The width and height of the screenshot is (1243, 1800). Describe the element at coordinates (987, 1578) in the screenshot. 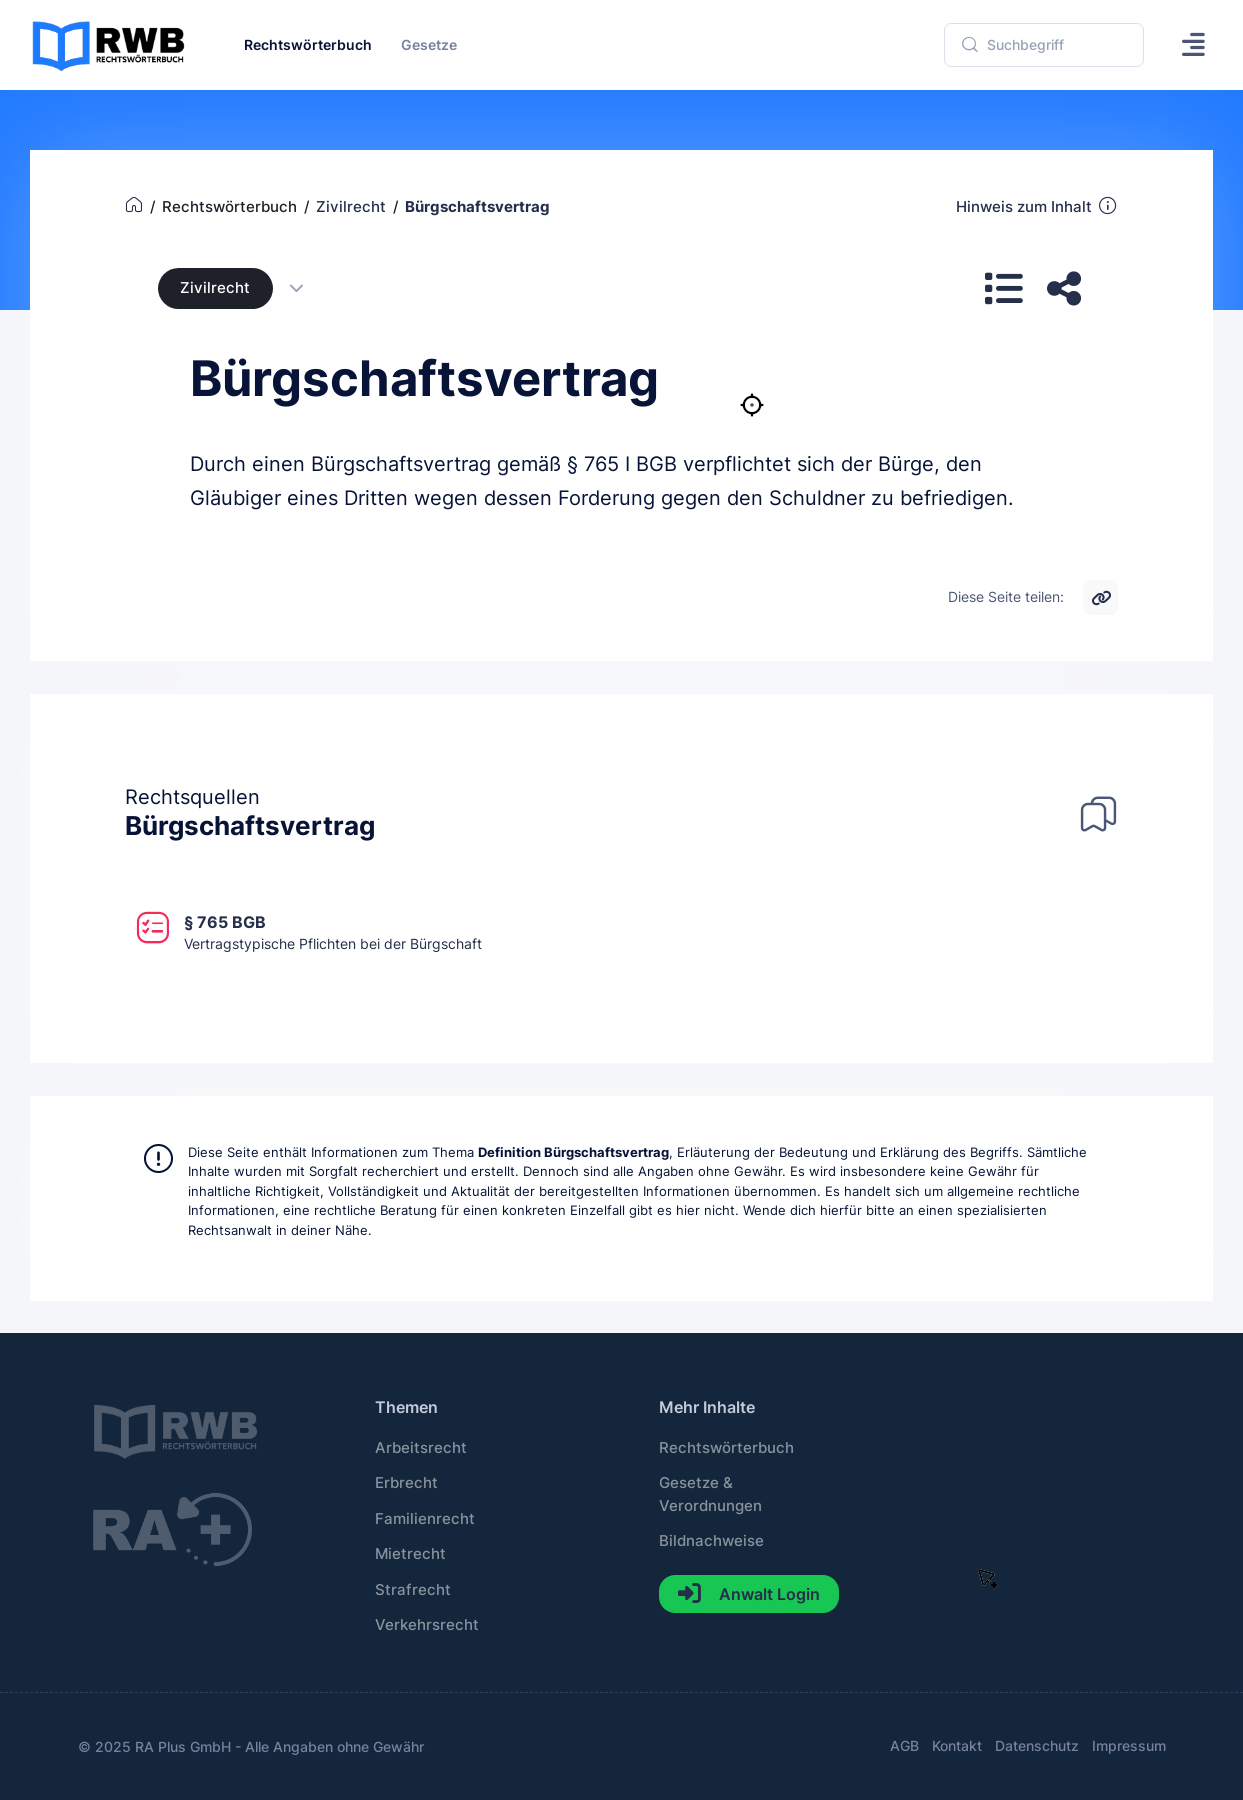

I see `add a new cursor or pointer` at that location.